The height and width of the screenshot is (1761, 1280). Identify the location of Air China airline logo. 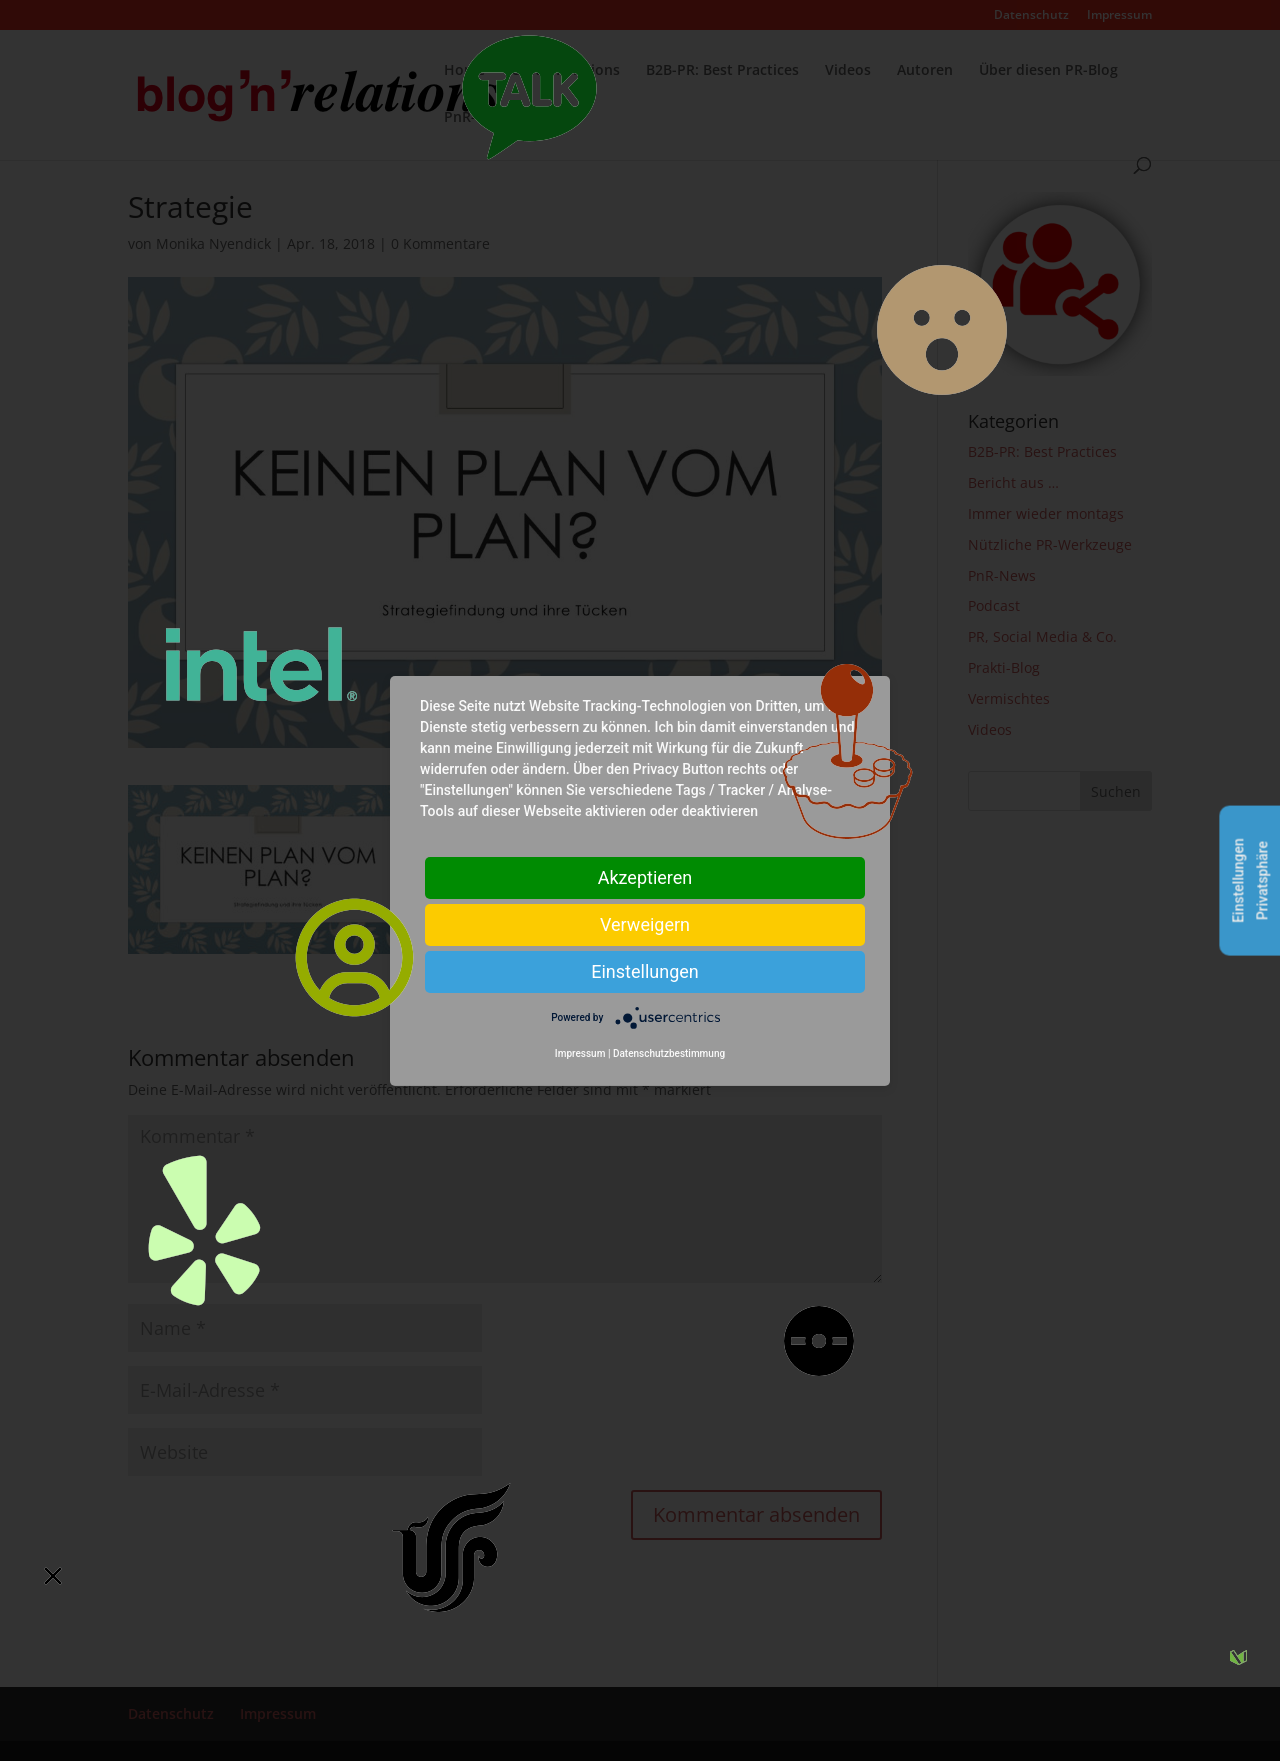
(451, 1547).